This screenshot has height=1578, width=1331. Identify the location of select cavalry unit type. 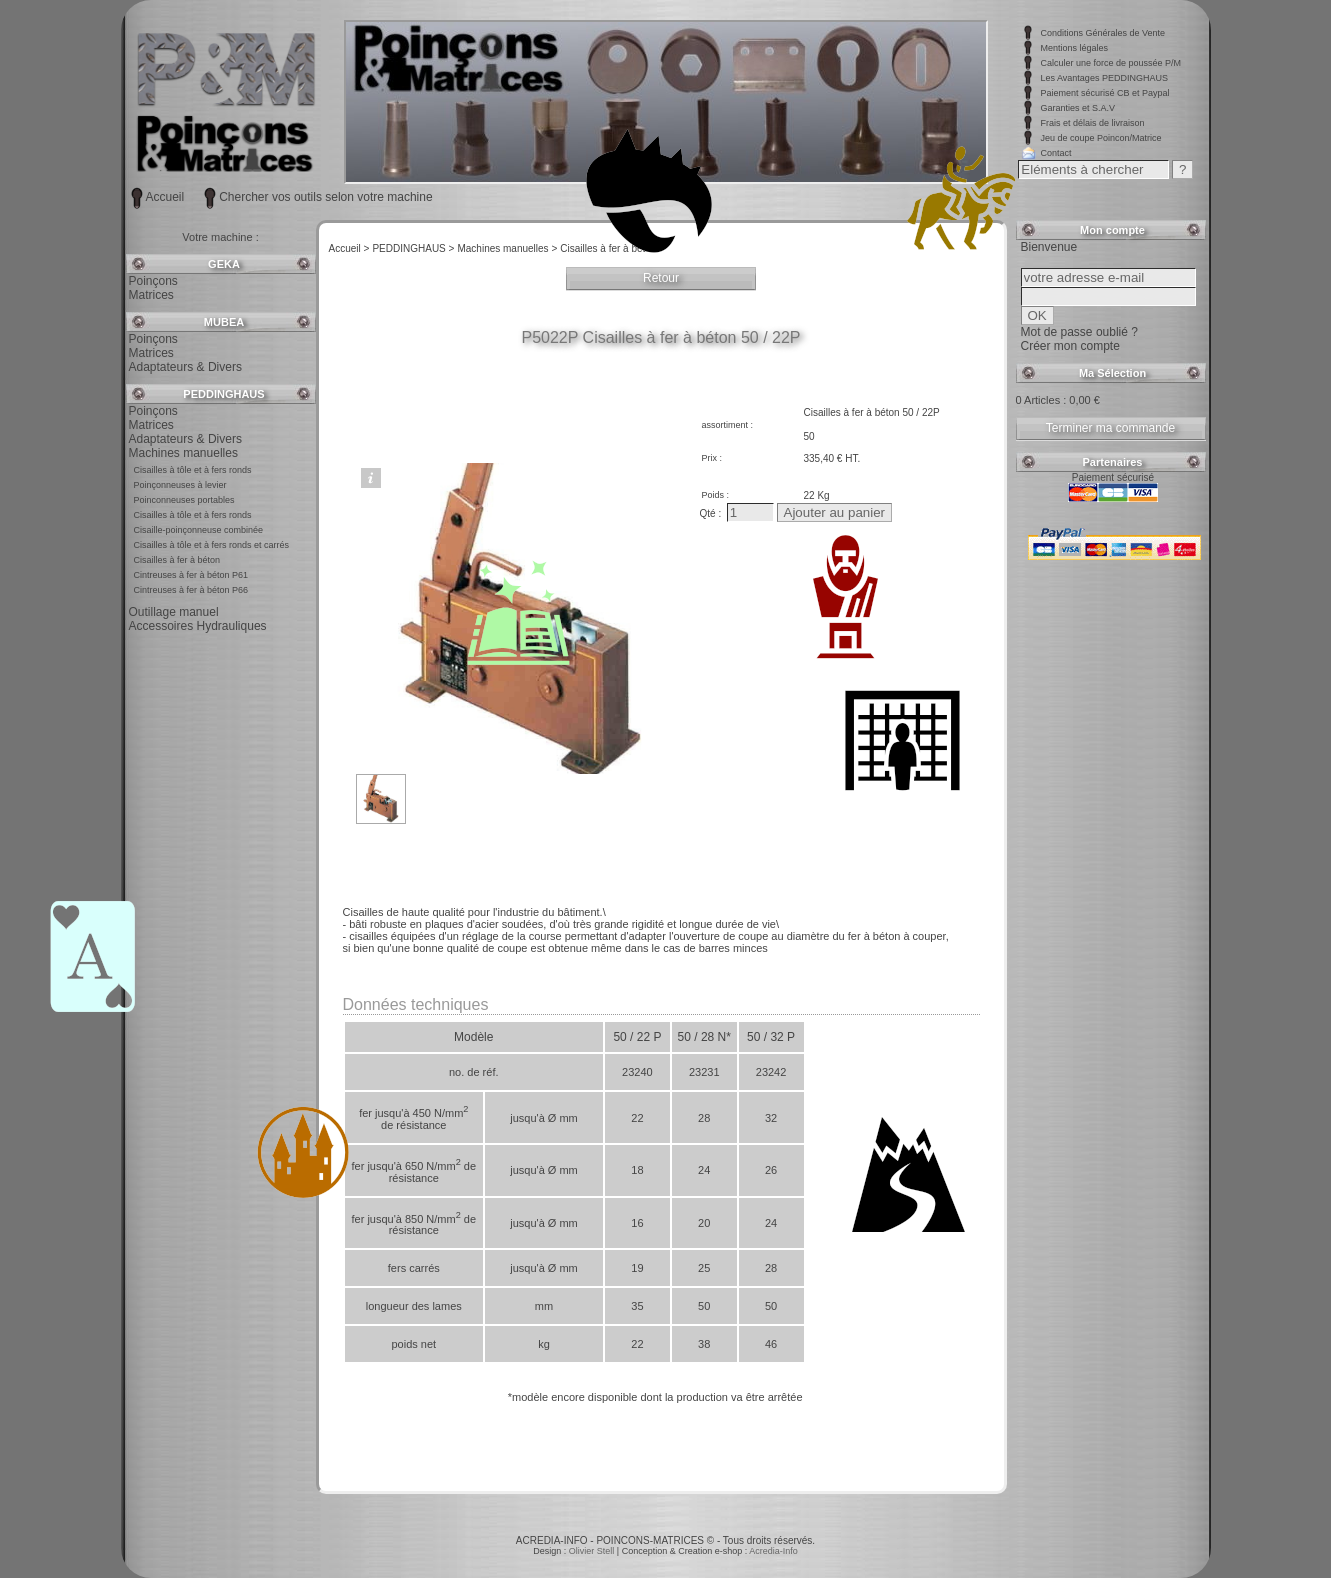
(961, 198).